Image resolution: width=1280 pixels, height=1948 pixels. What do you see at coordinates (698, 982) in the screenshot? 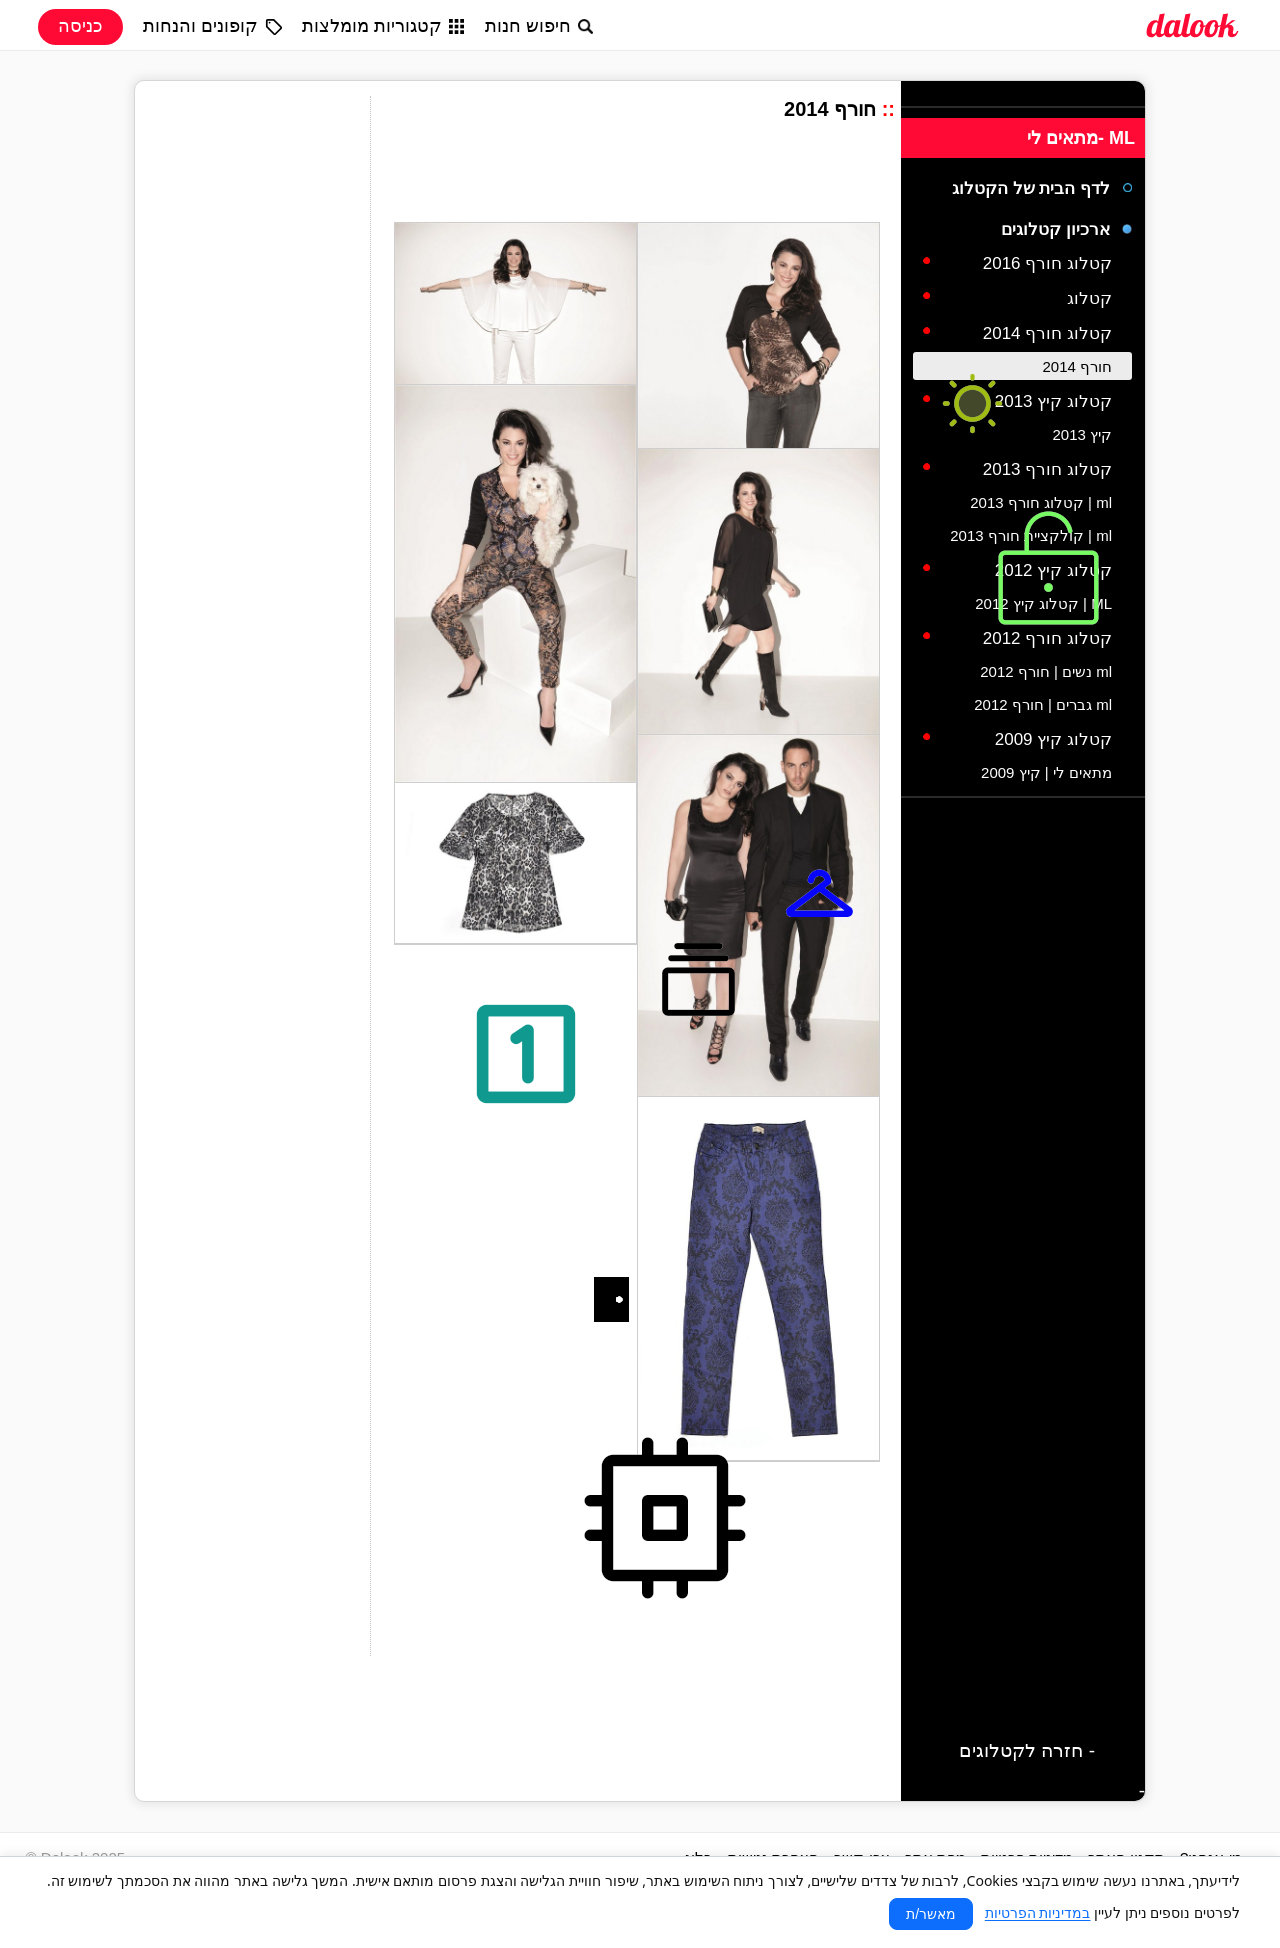
I see `view stacked cards or layers` at bounding box center [698, 982].